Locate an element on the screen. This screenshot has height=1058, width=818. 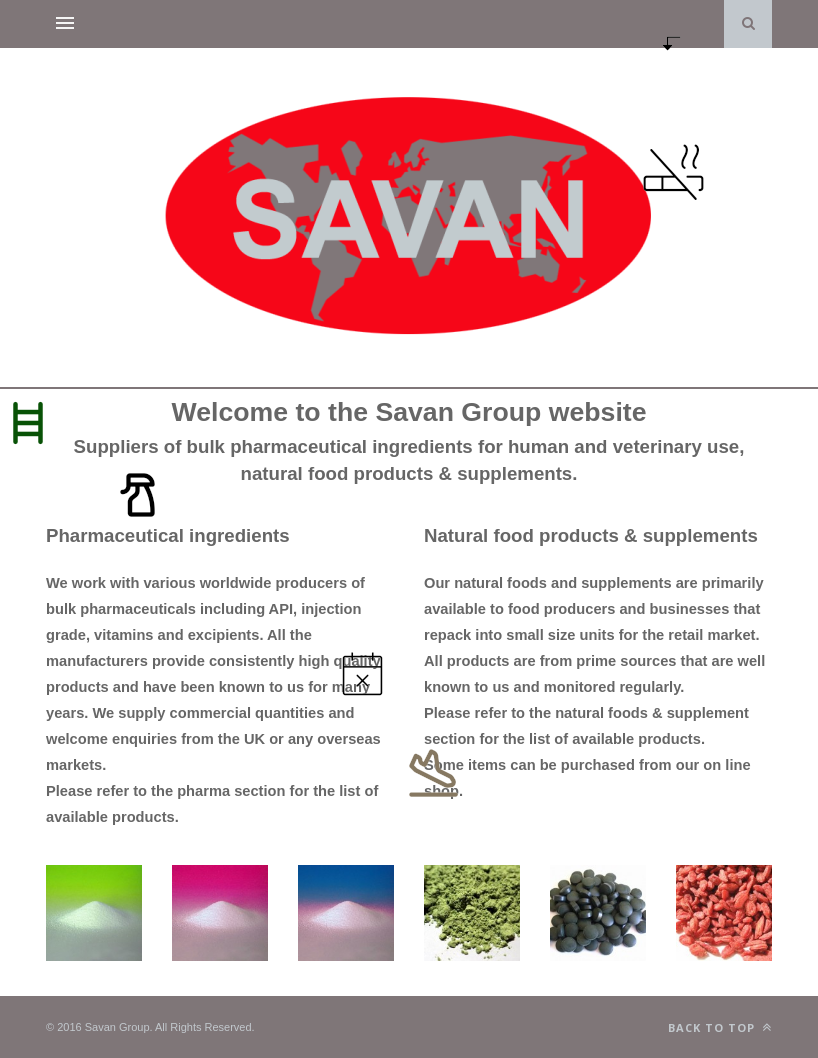
indicates a no smoking zone is located at coordinates (673, 174).